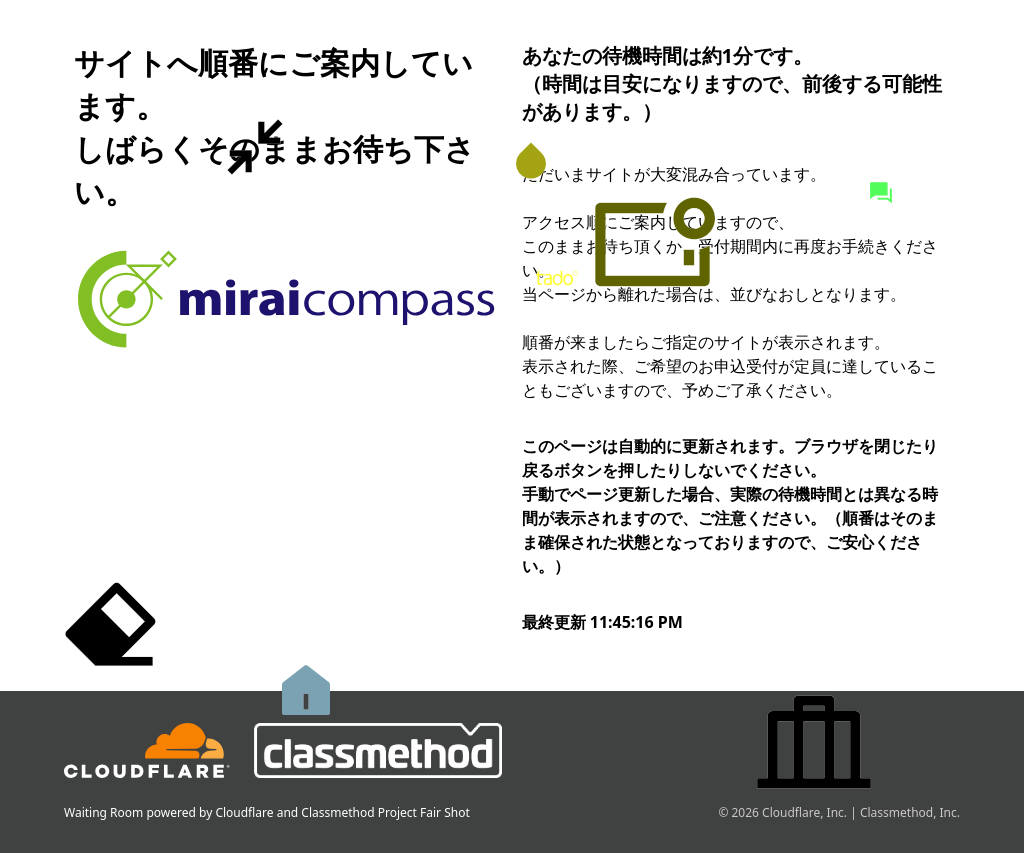 The width and height of the screenshot is (1024, 853). I want to click on erase or clear content, so click(113, 626).